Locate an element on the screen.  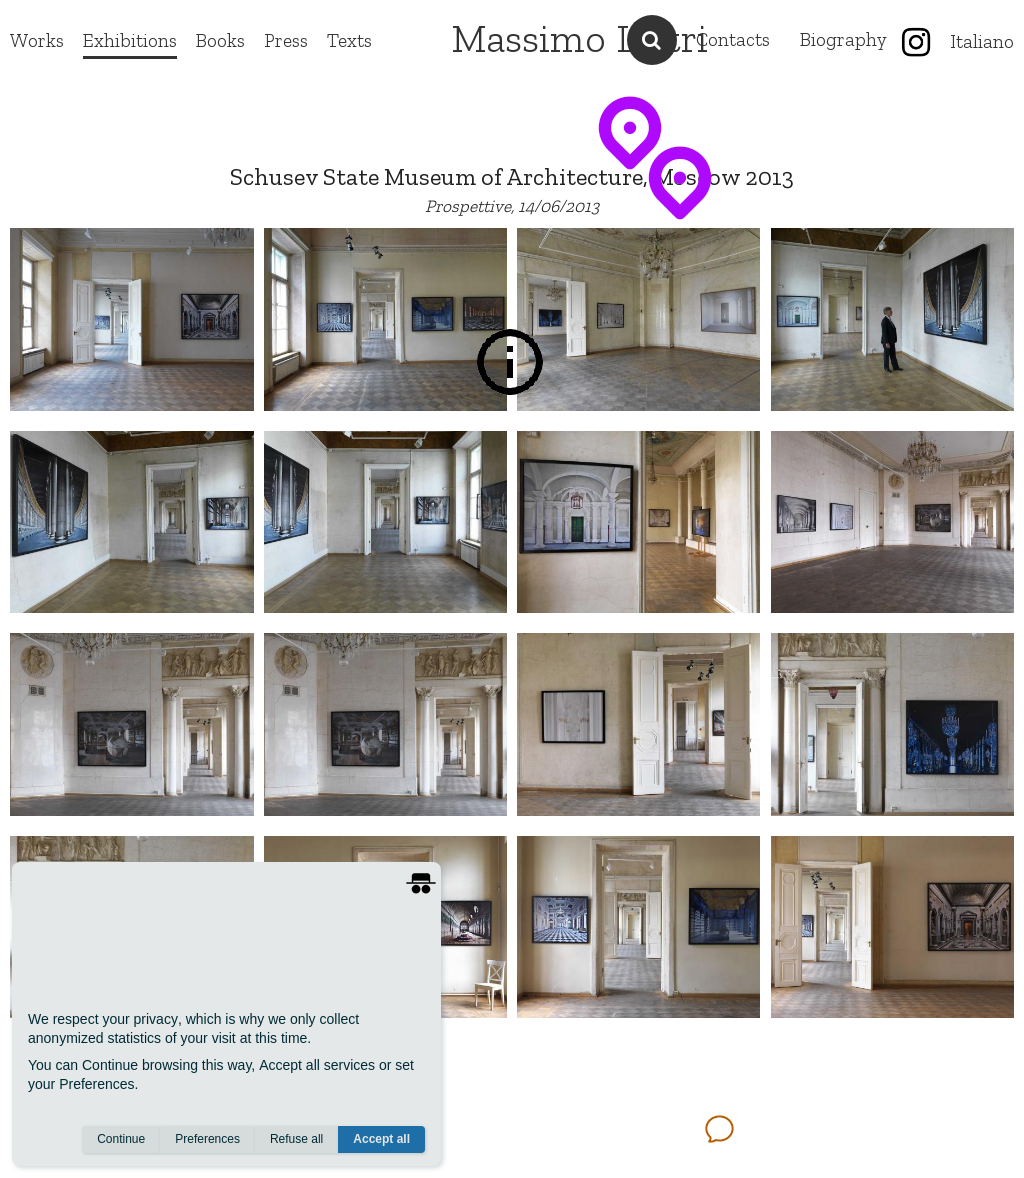
open chat or messaging is located at coordinates (719, 1128).